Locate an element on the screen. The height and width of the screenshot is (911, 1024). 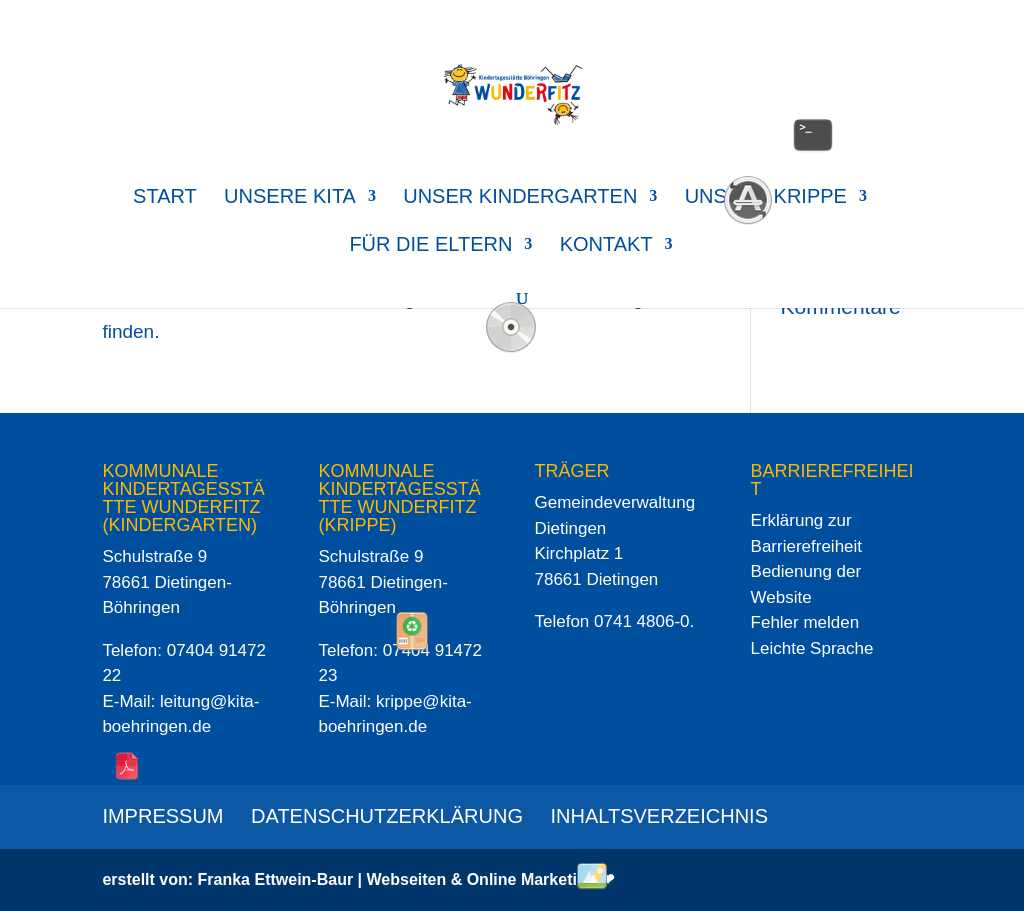
open the software update application is located at coordinates (748, 200).